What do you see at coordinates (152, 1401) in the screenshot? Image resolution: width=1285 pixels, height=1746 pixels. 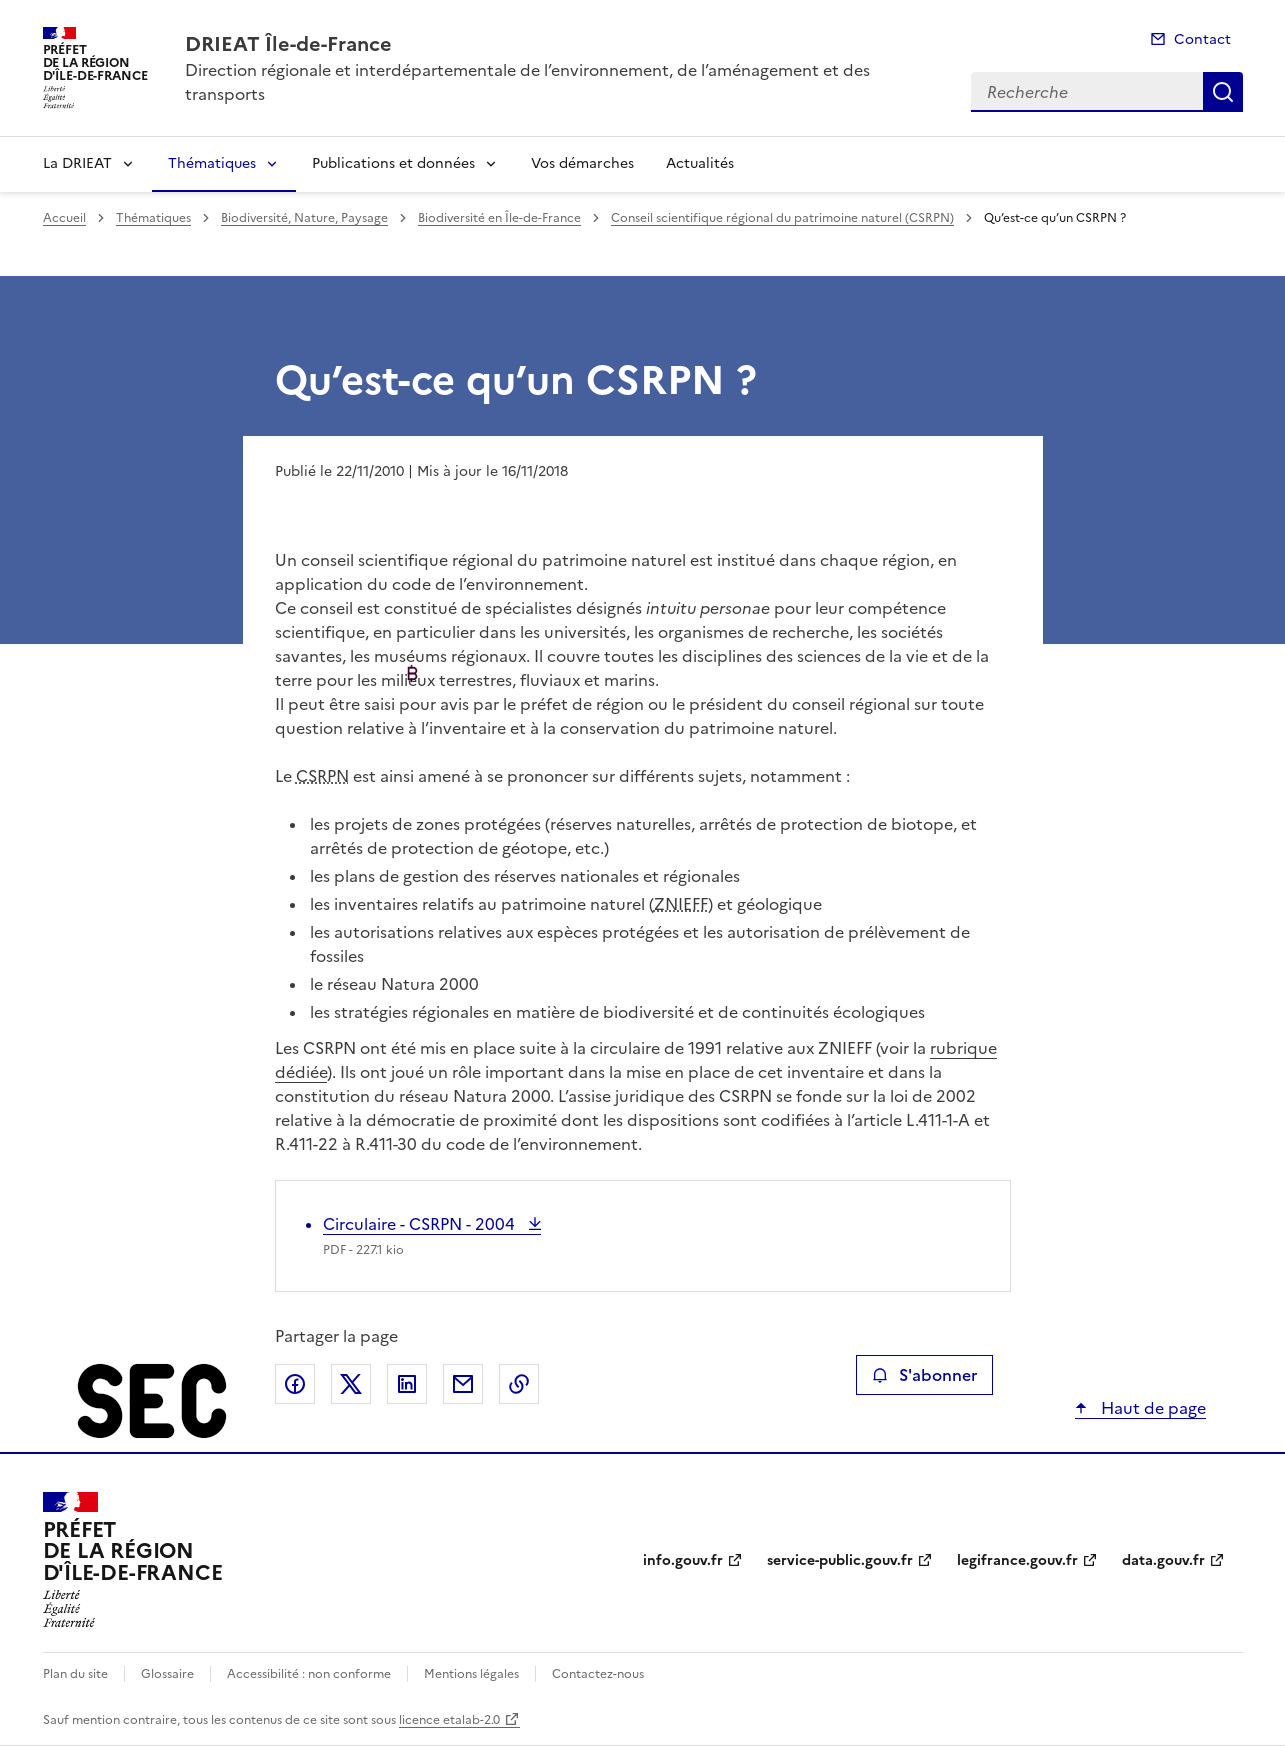 I see `secant function in a math or calculator app` at bounding box center [152, 1401].